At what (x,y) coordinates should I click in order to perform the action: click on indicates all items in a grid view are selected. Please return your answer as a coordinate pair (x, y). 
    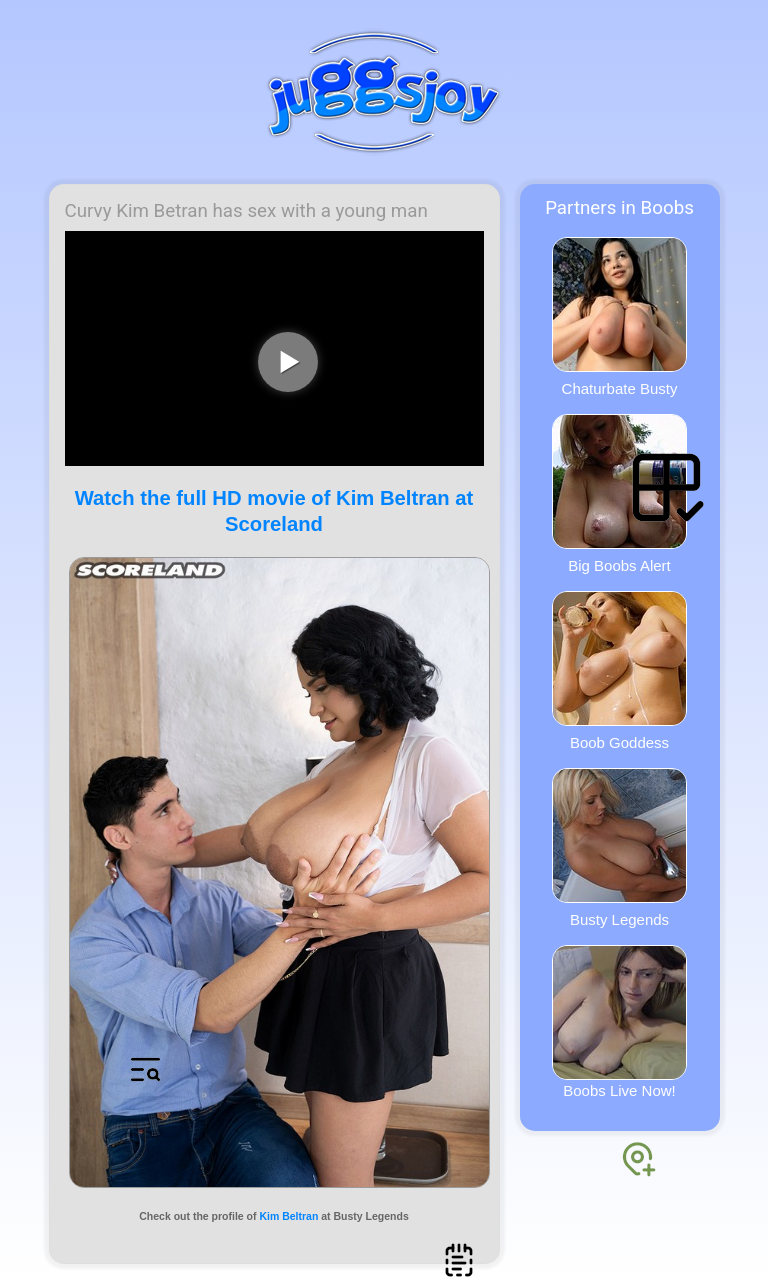
    Looking at the image, I should click on (666, 487).